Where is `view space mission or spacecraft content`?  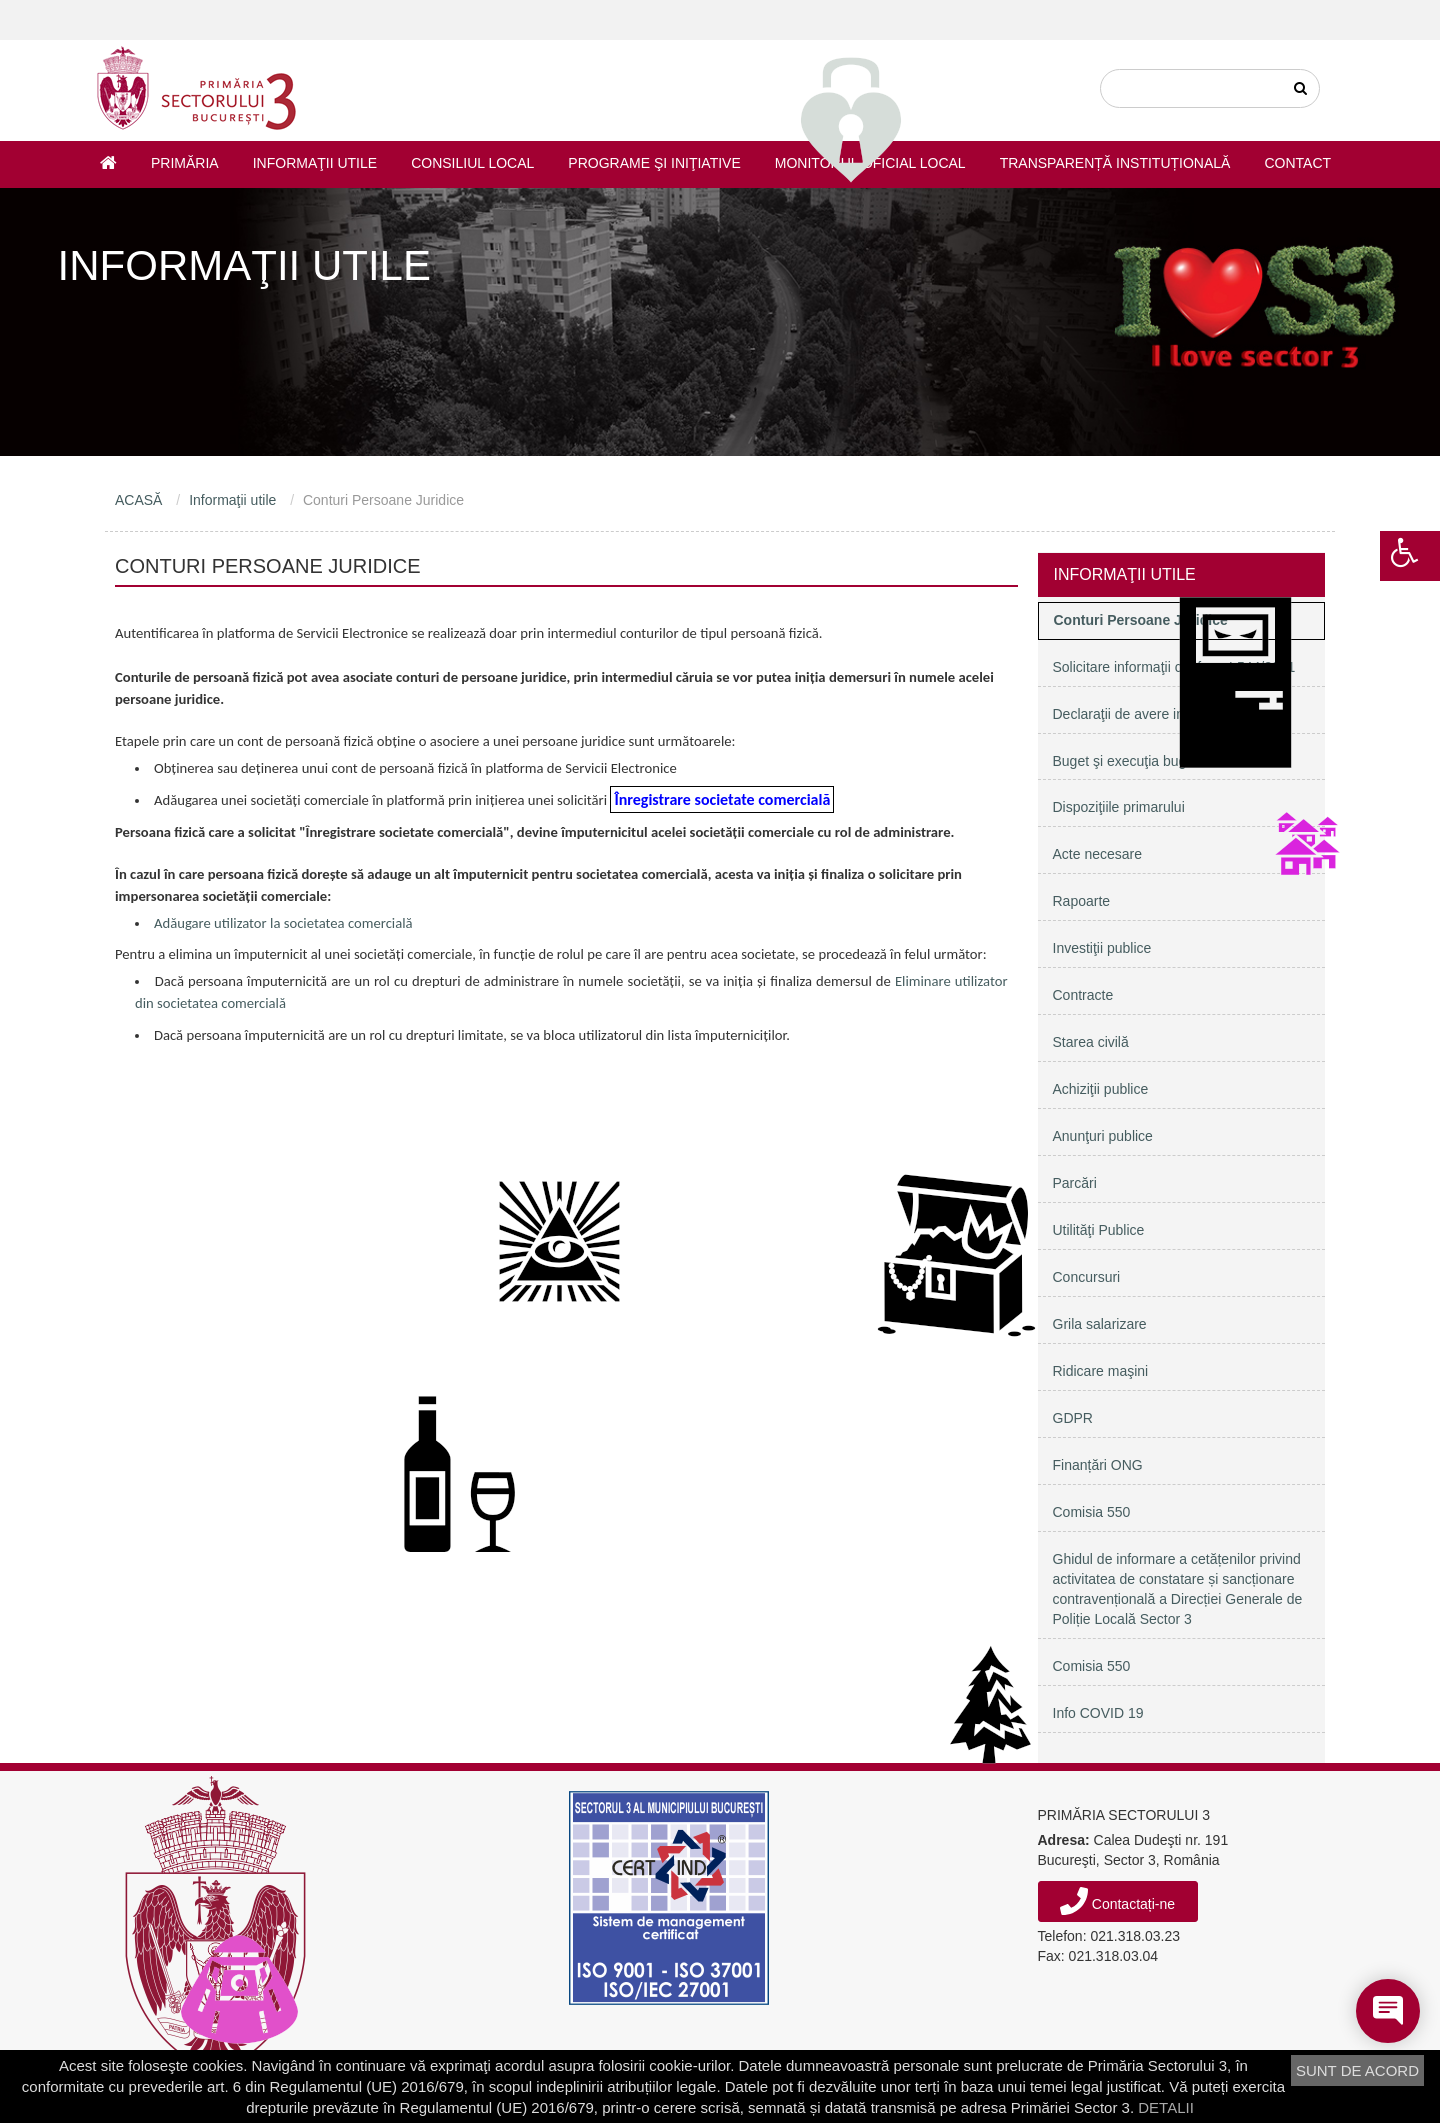
view space mission or spacecraft content is located at coordinates (239, 1989).